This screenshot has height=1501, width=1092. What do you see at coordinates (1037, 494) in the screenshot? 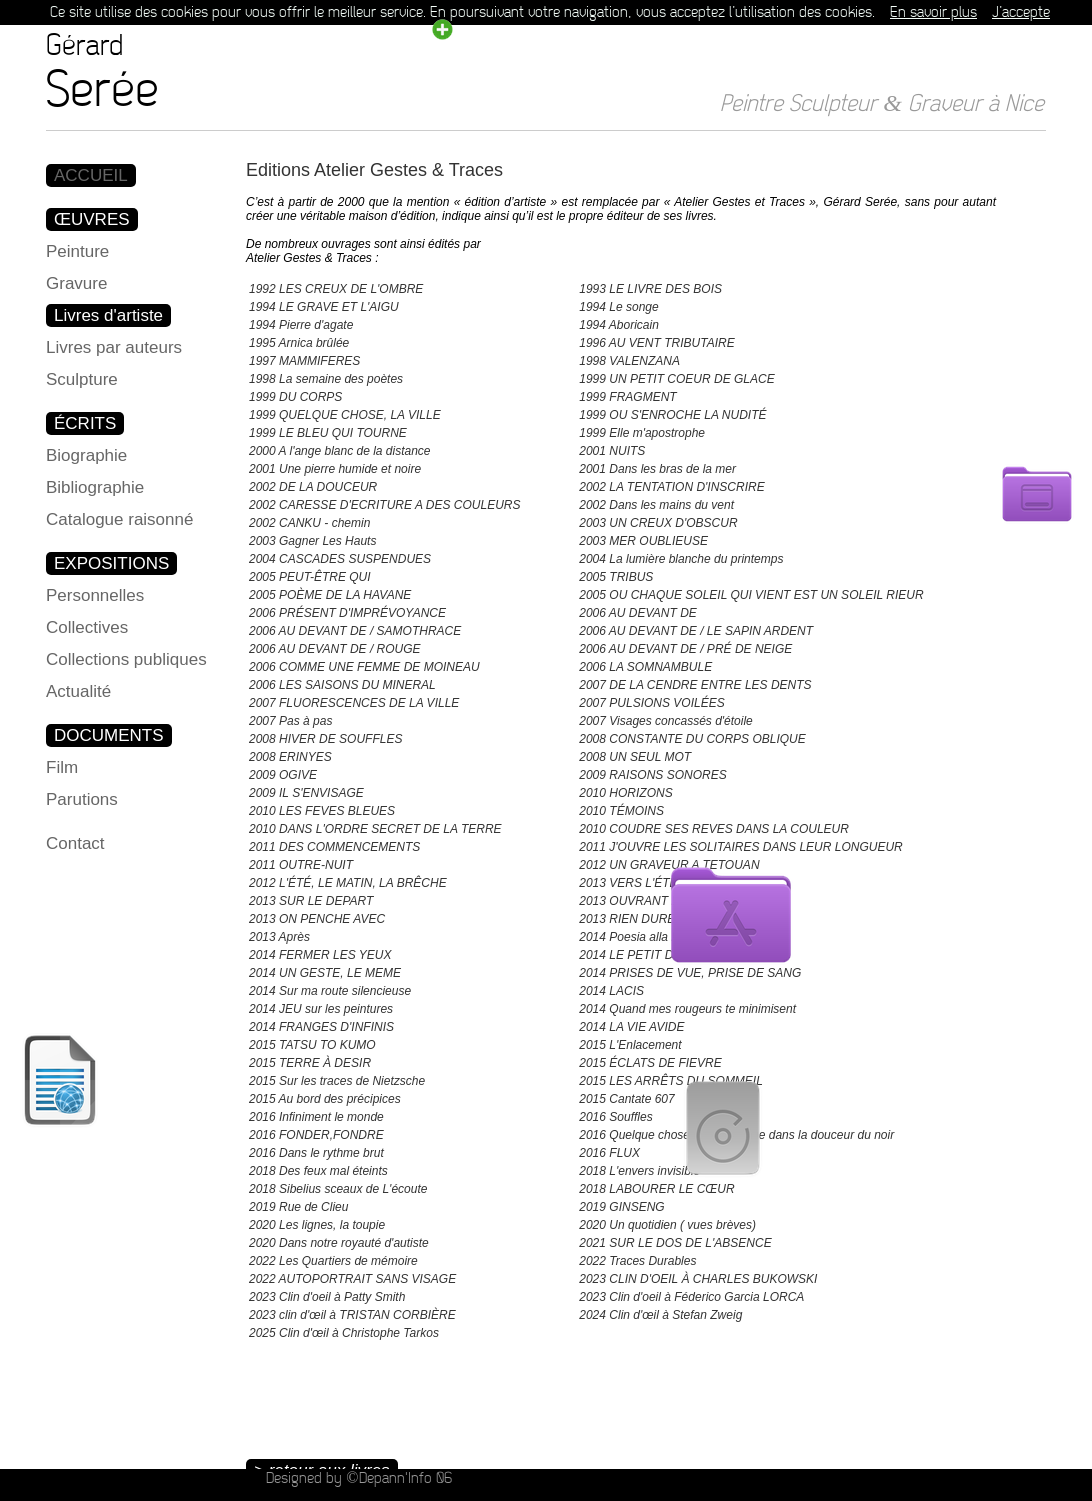
I see `open desktop folder` at bounding box center [1037, 494].